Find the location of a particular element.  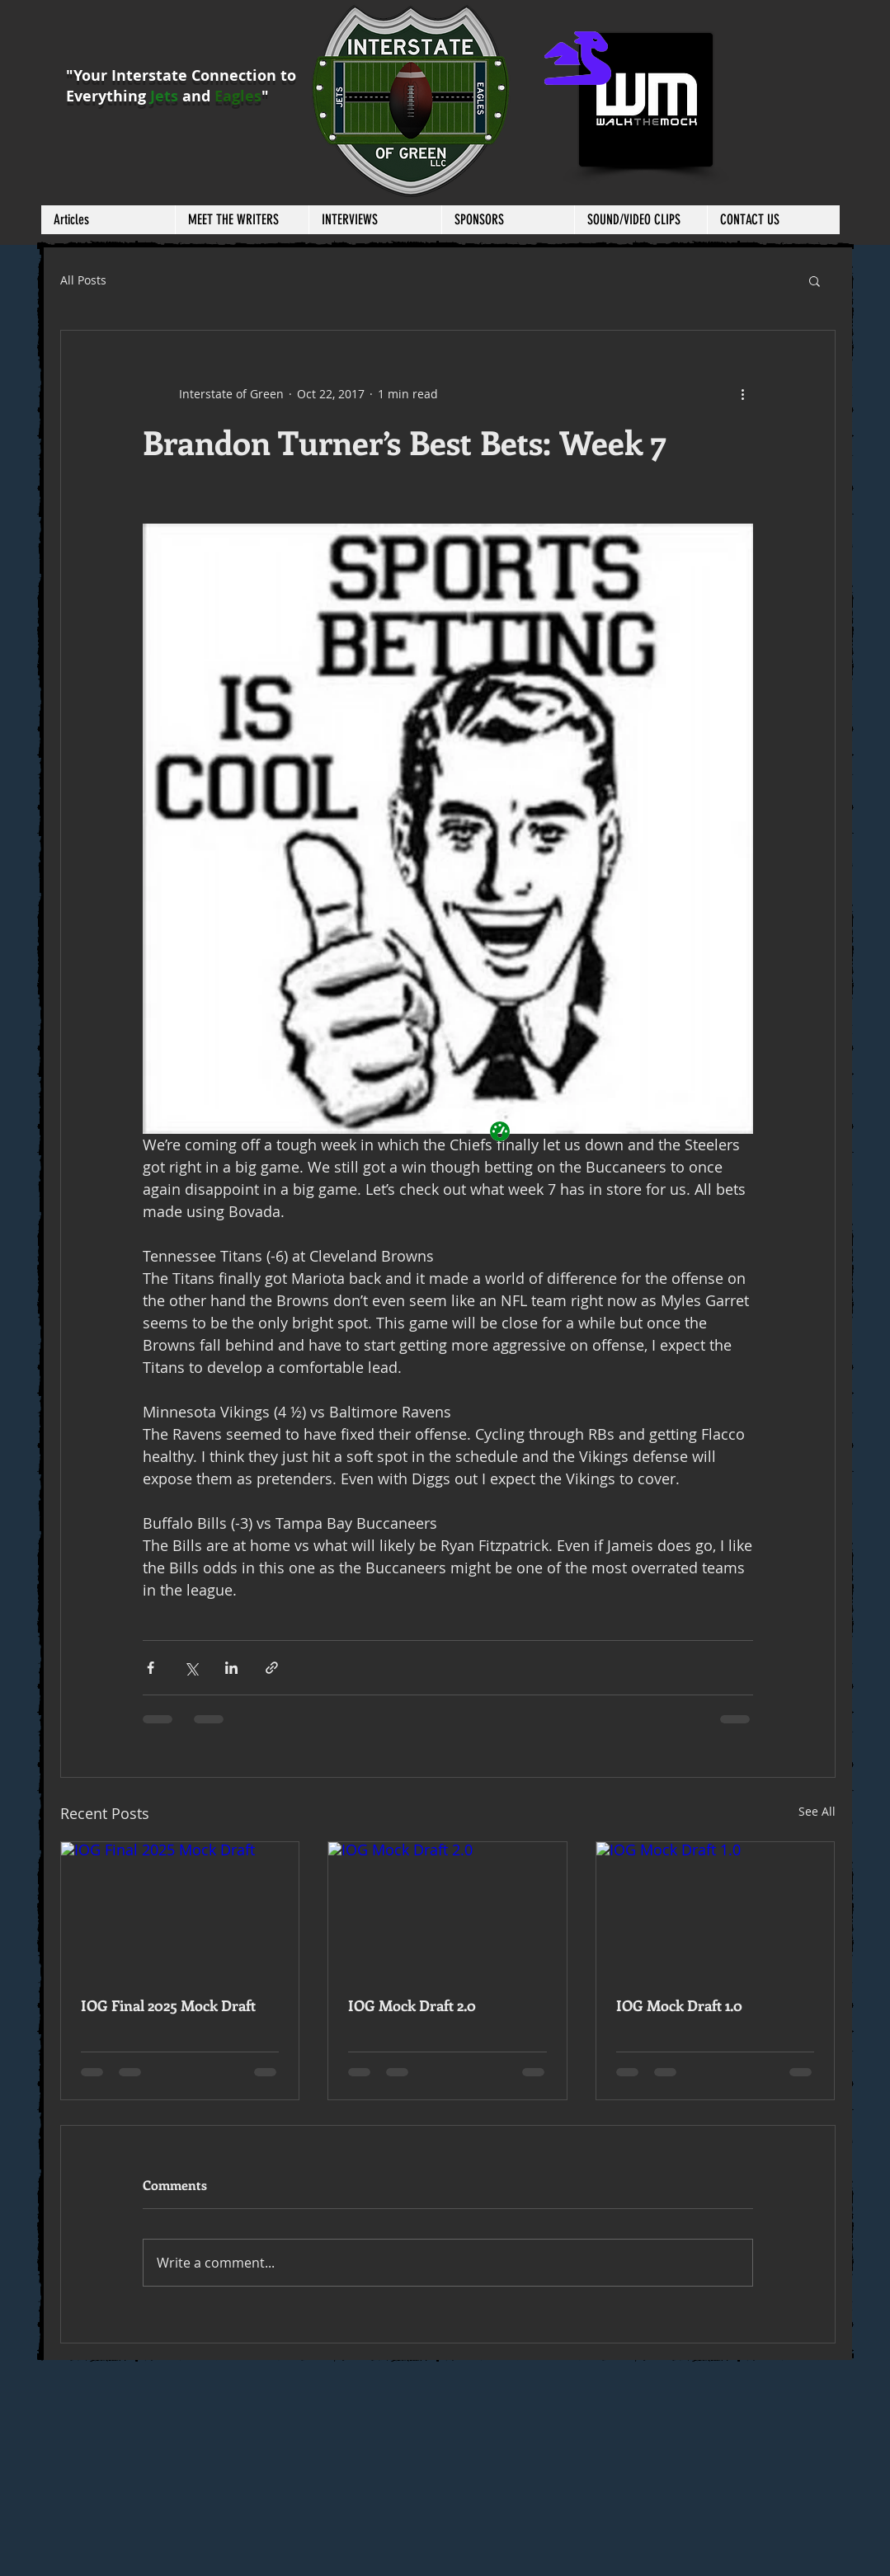

access fantasy or gaming content is located at coordinates (577, 58).